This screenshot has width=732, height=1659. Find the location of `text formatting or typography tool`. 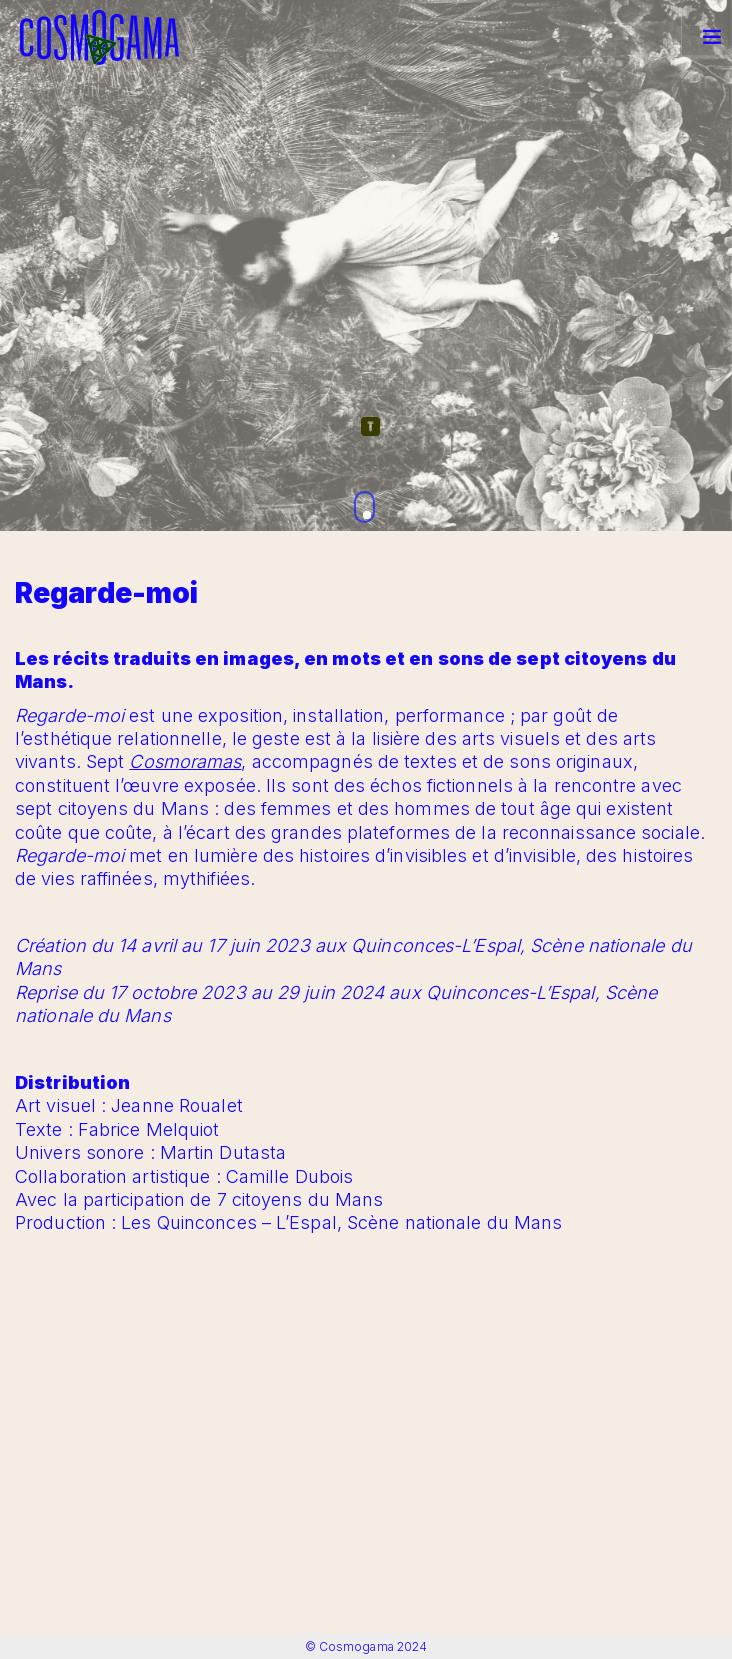

text formatting or typography tool is located at coordinates (370, 426).